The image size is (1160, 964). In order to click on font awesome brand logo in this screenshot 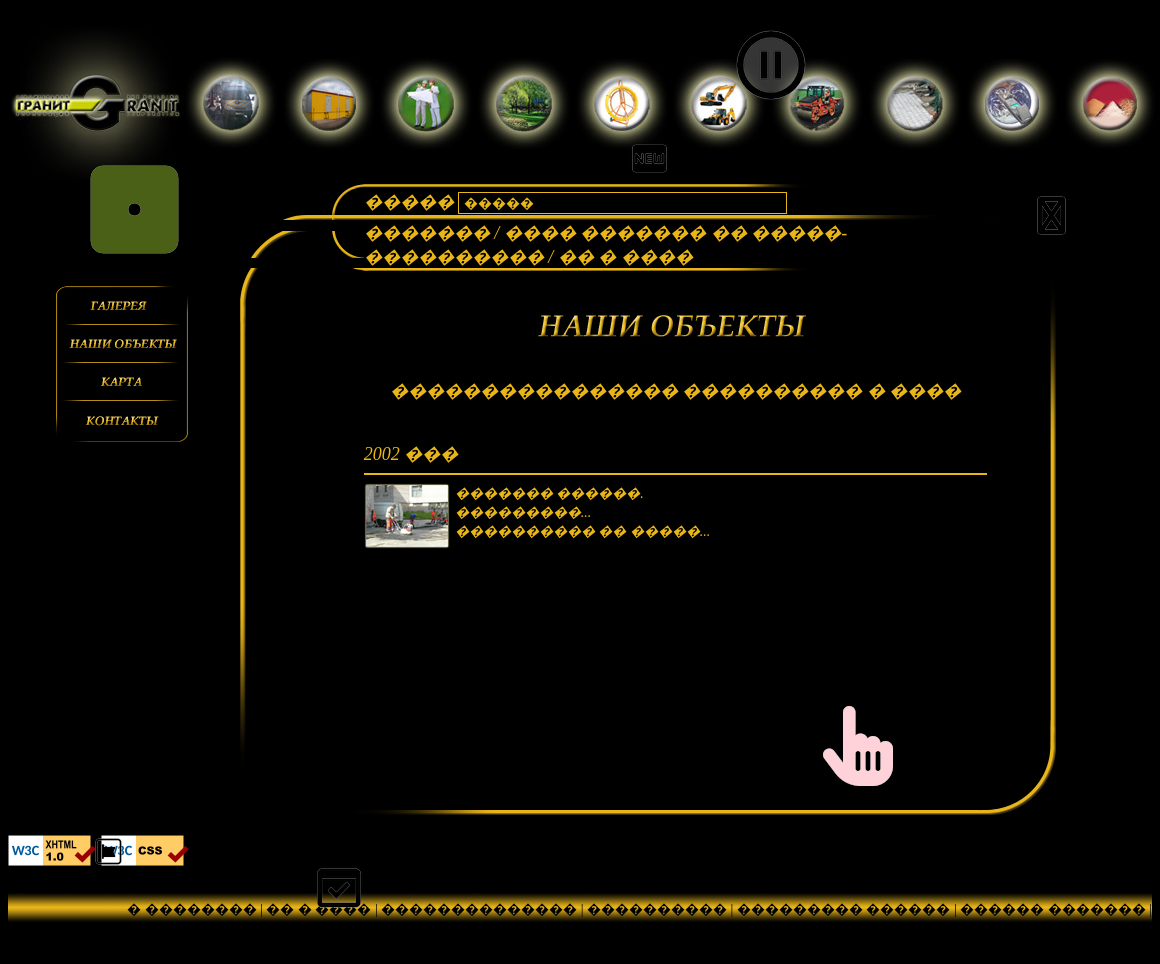, I will do `click(108, 851)`.